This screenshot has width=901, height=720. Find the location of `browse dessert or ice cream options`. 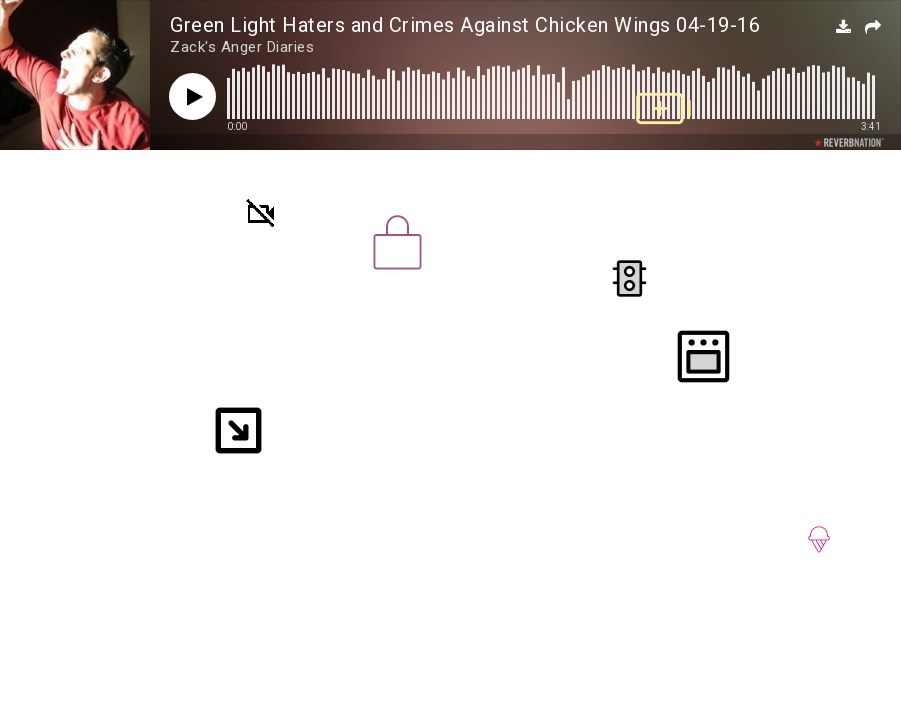

browse dessert or ice cream options is located at coordinates (819, 539).